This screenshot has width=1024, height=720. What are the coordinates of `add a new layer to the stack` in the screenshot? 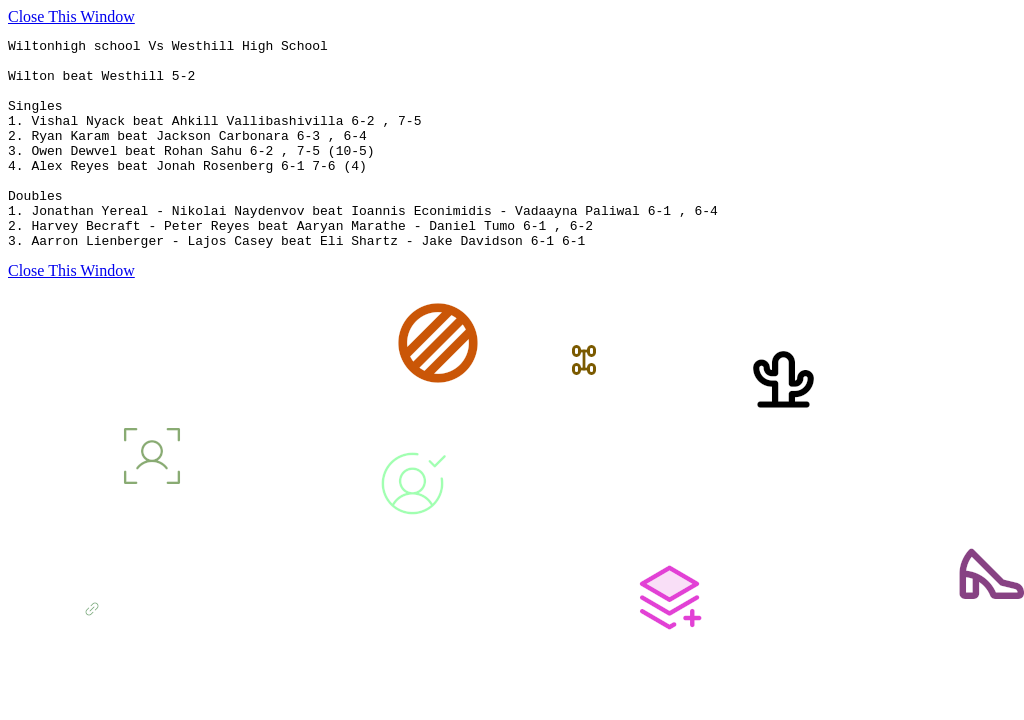 It's located at (669, 597).